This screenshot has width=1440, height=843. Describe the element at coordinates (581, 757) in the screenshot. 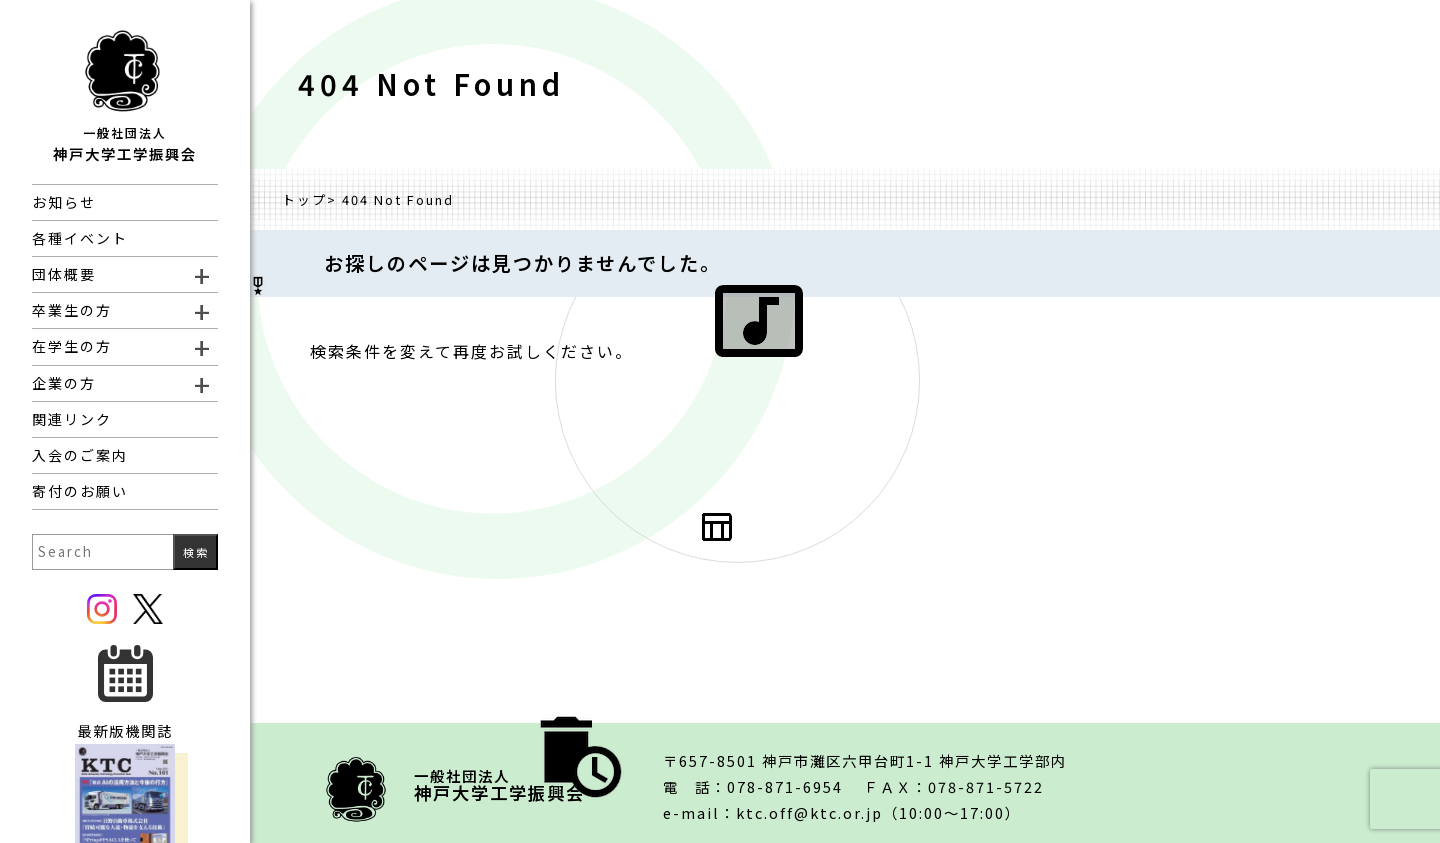

I see `set items to automatically delete after a time period` at that location.